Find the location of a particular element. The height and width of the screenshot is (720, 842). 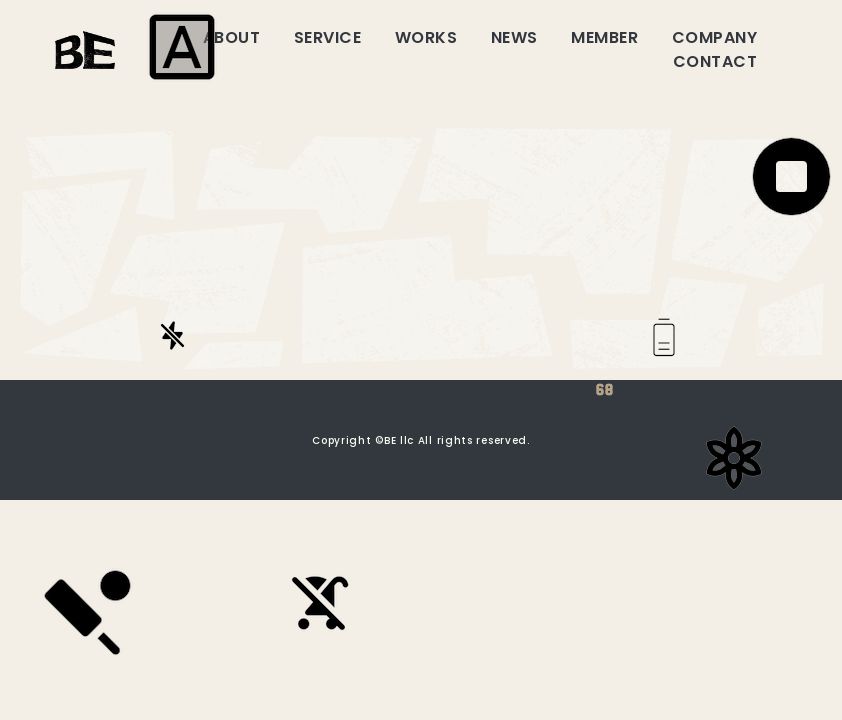

disable camera flash is located at coordinates (172, 335).